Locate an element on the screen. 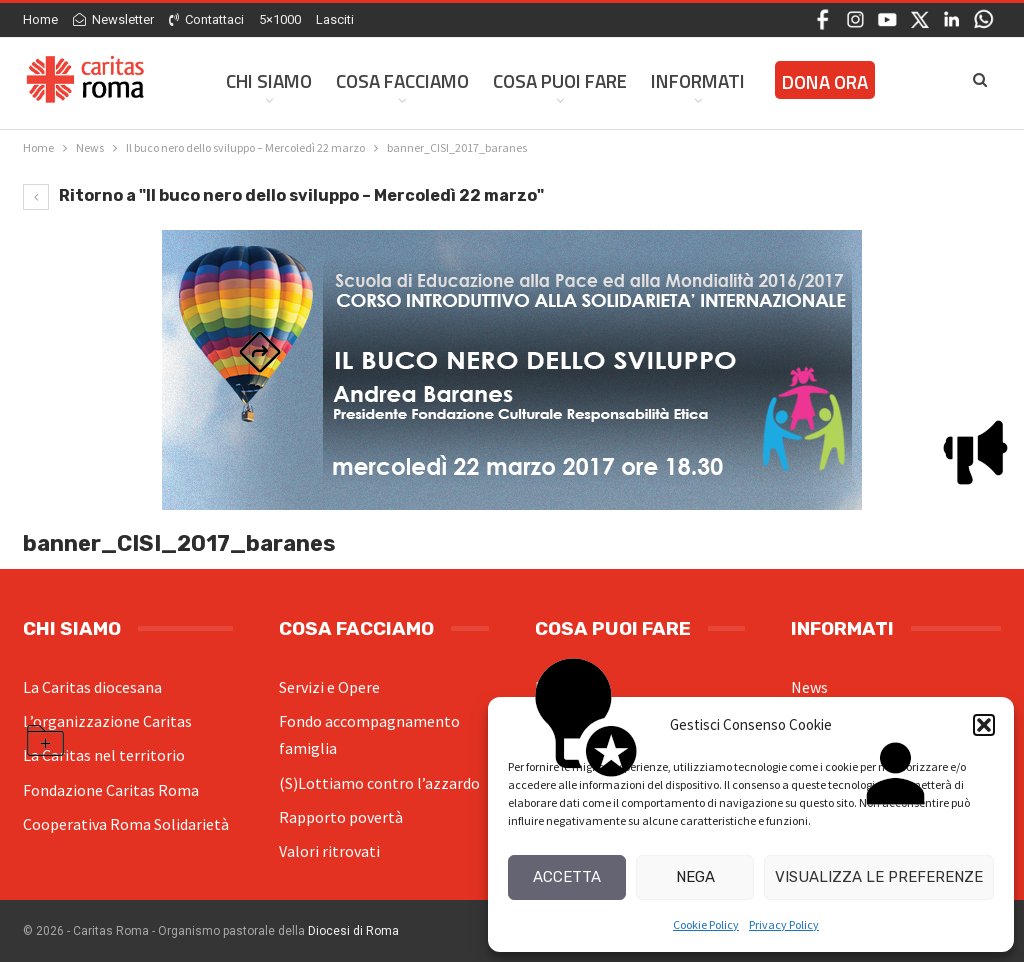 The height and width of the screenshot is (962, 1024). view your profile is located at coordinates (895, 773).